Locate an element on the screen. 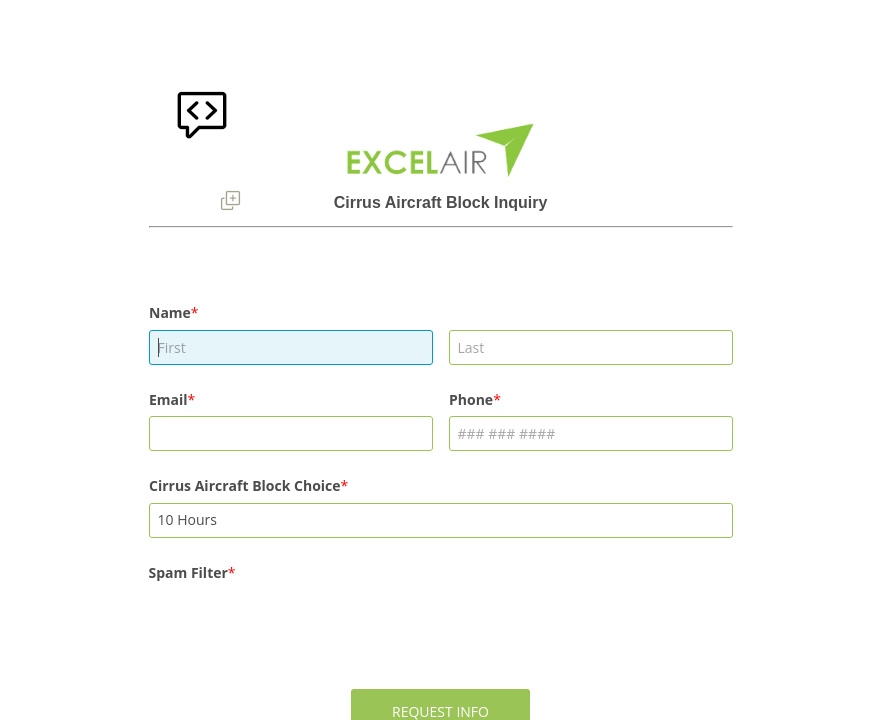 The image size is (881, 720). duplicate or copy this item is located at coordinates (230, 200).